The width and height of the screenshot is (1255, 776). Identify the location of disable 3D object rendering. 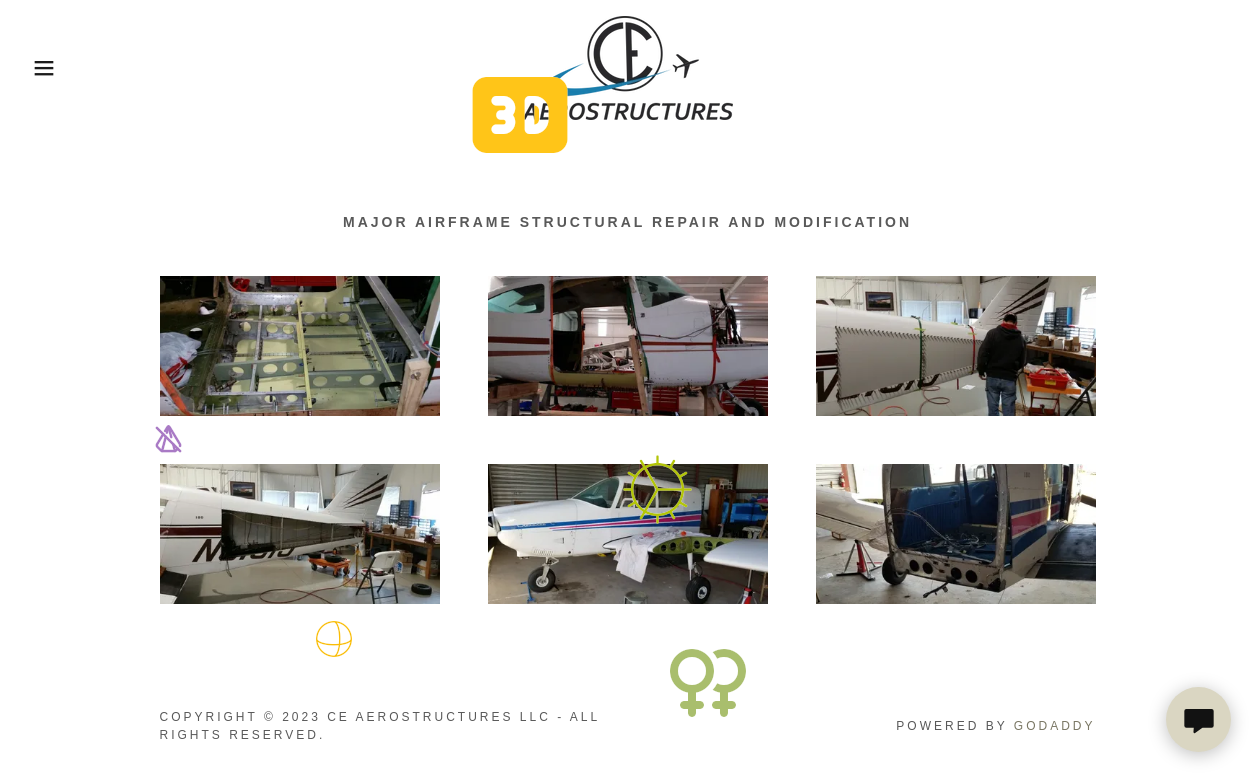
(168, 439).